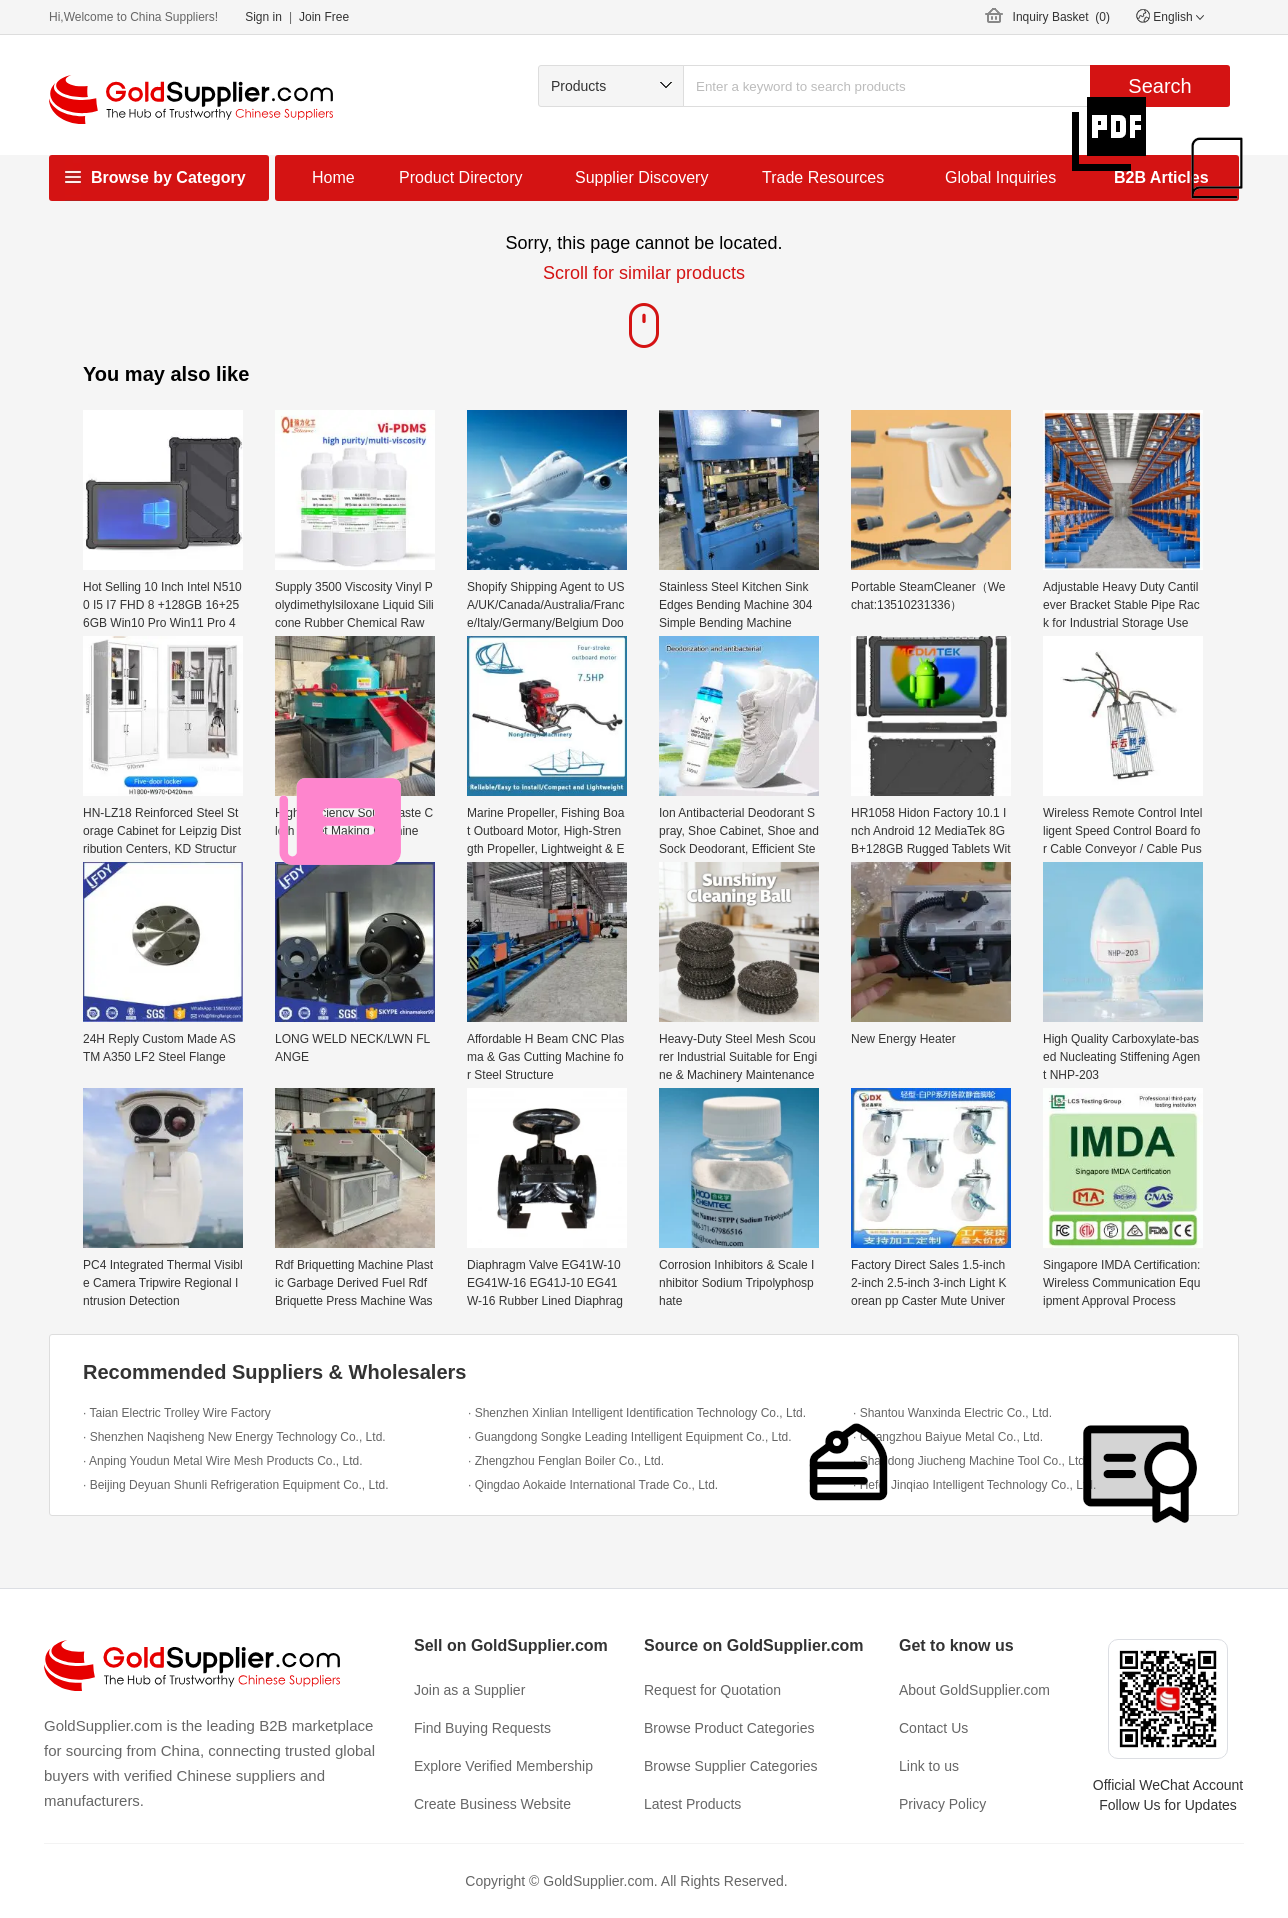  I want to click on view birthday or celebration reminders, so click(848, 1461).